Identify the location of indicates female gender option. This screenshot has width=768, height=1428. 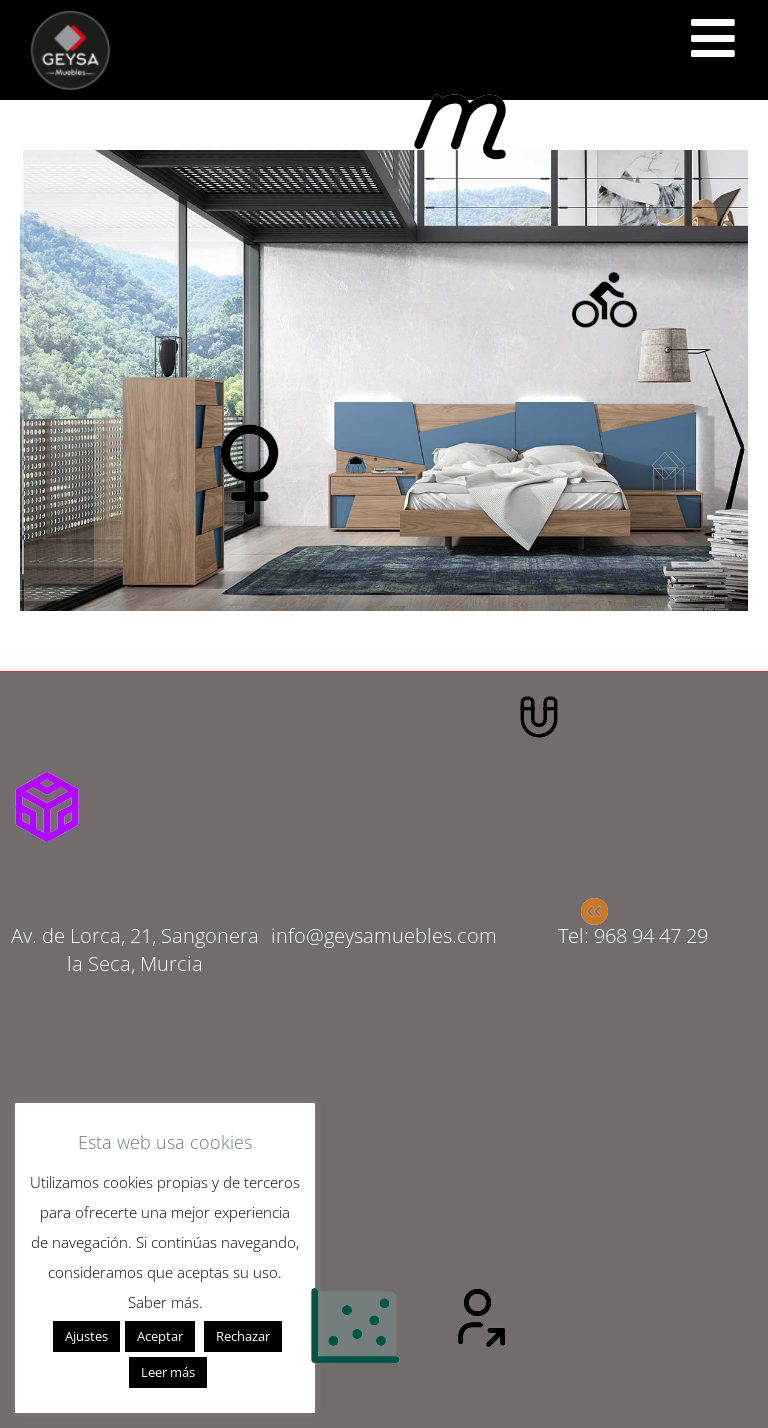
(249, 467).